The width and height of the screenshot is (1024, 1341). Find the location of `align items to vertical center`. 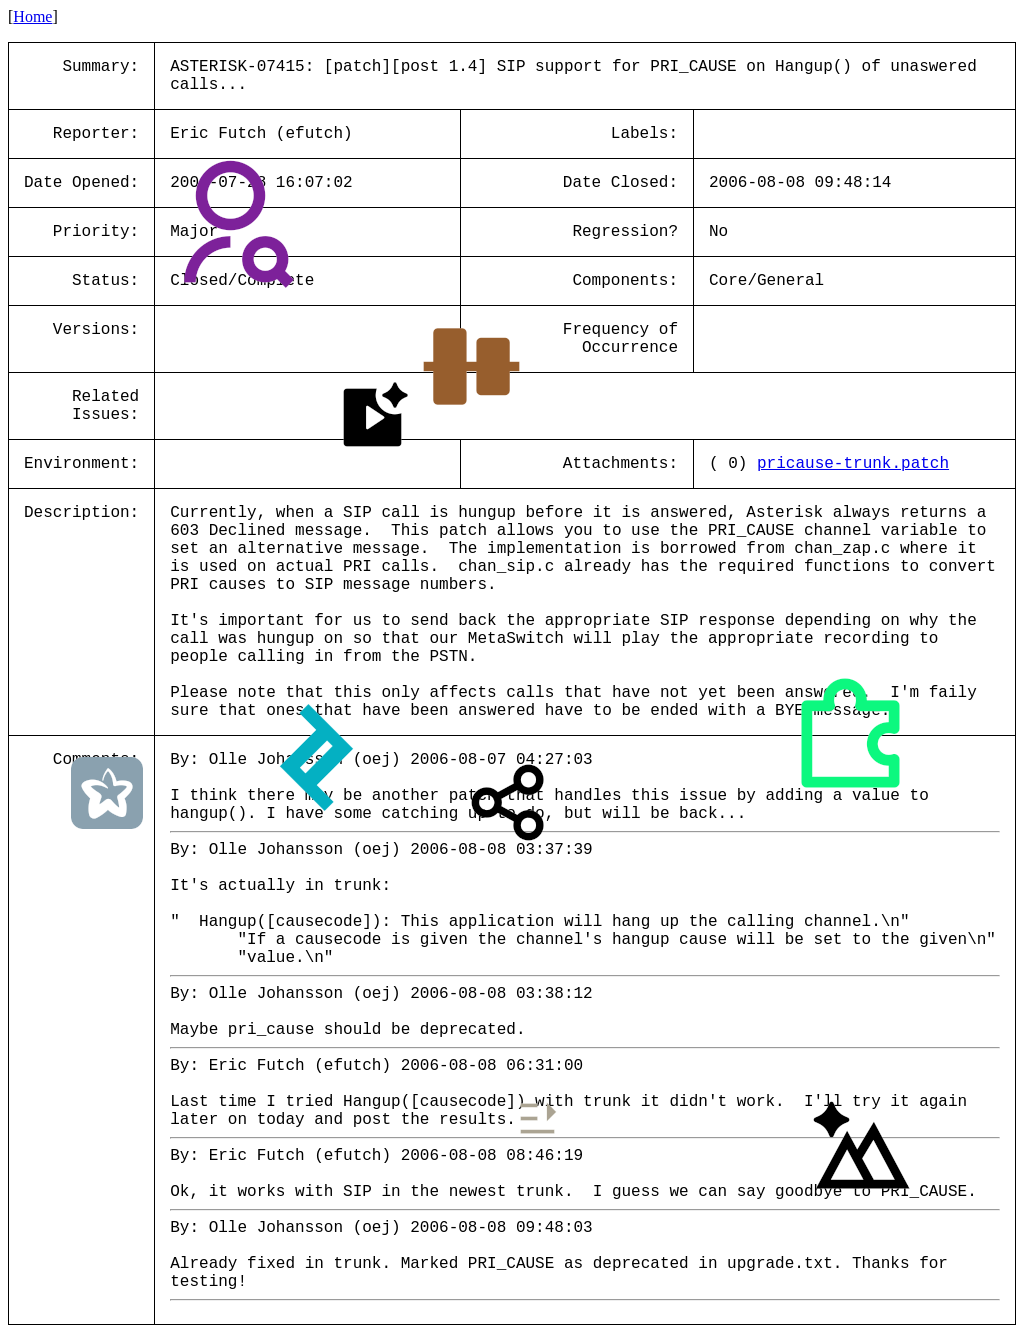

align items to vertical center is located at coordinates (471, 366).